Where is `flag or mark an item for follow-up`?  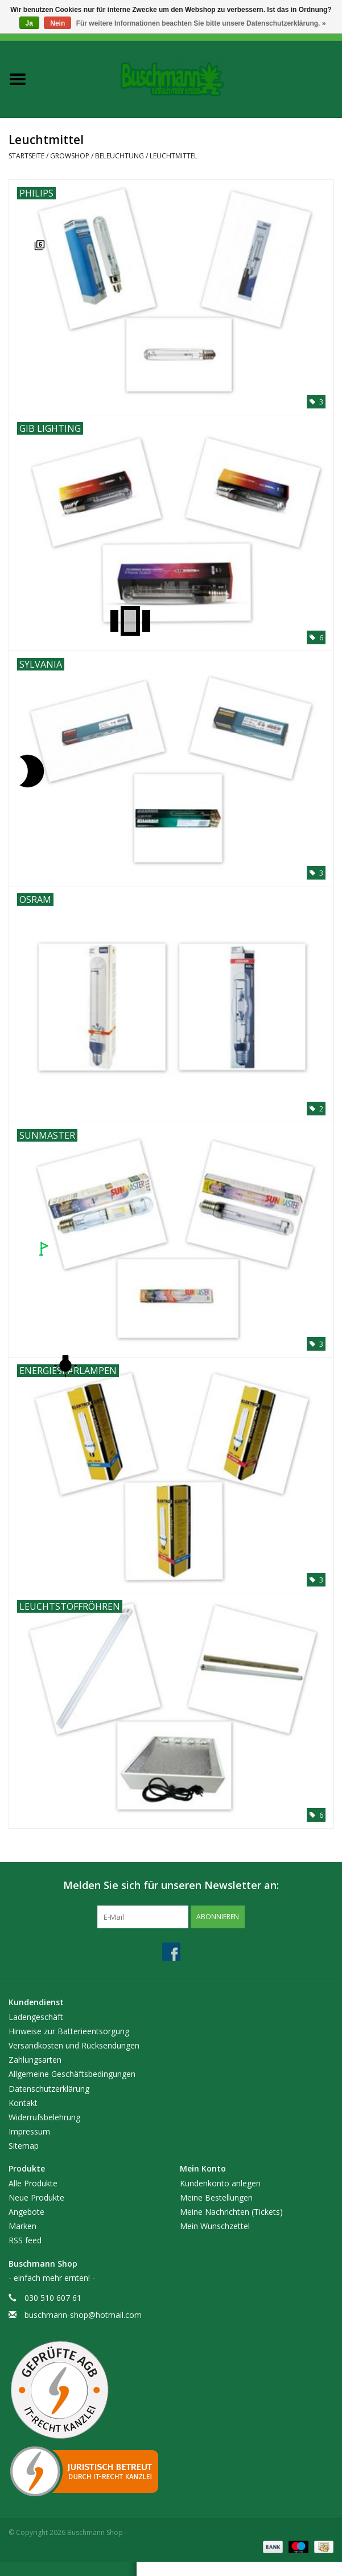
flag or mark an item for follow-up is located at coordinates (43, 1249).